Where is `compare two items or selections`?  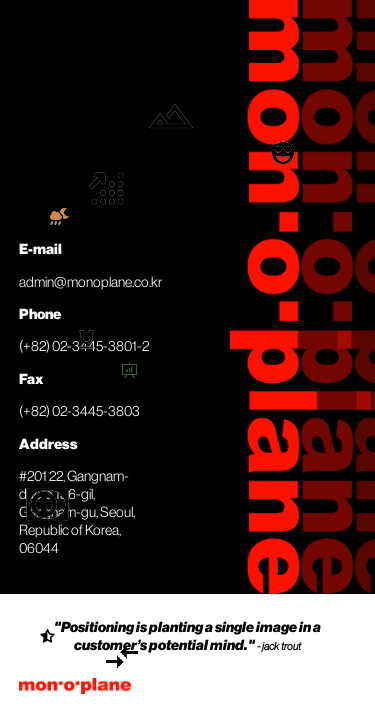
compare two items or selections is located at coordinates (122, 657).